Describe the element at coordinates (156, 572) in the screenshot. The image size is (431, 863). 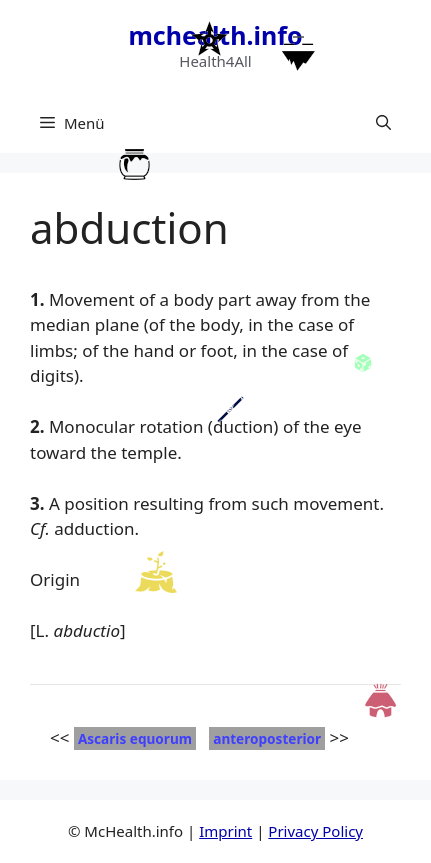
I see `indicates resource regeneration in progress` at that location.